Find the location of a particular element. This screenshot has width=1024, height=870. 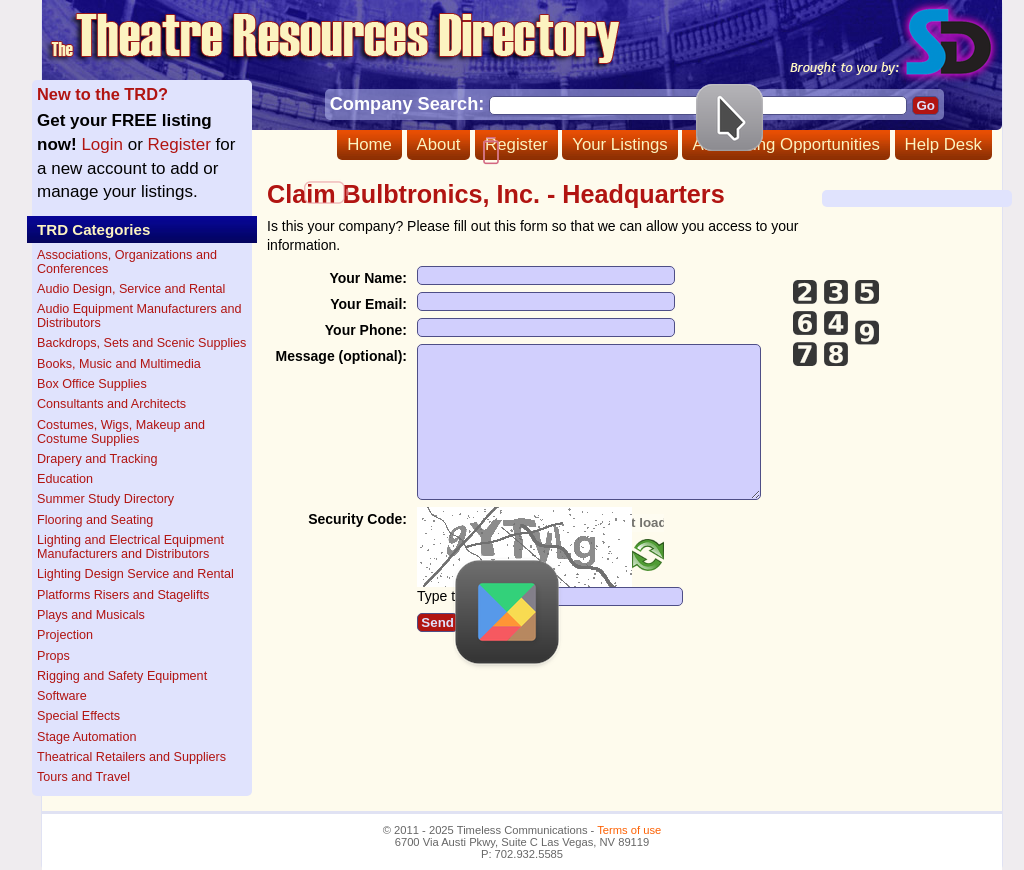

launch taquin sliding puzzle game is located at coordinates (836, 323).